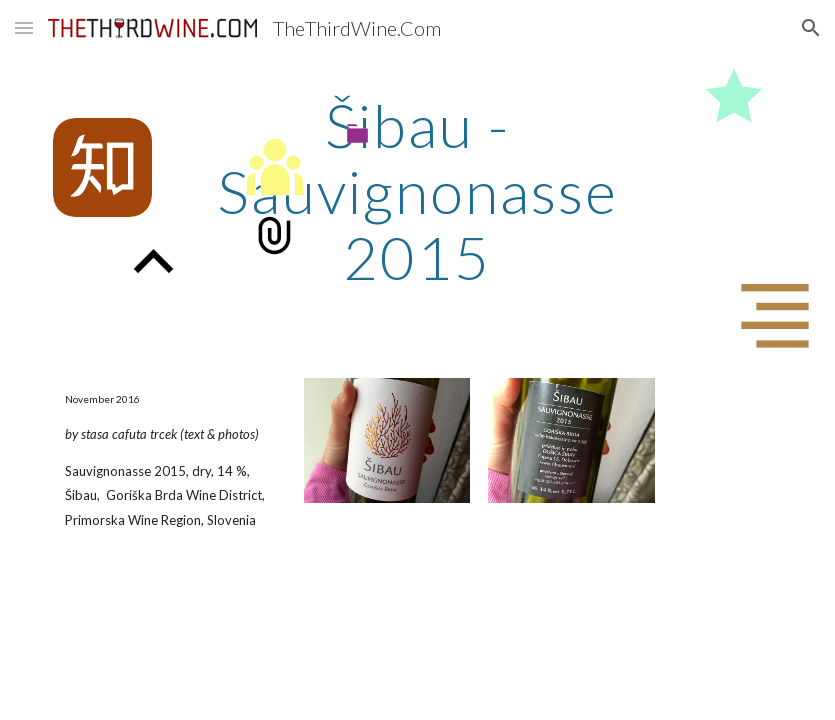 The width and height of the screenshot is (835, 720). I want to click on align text to the right, so click(775, 314).